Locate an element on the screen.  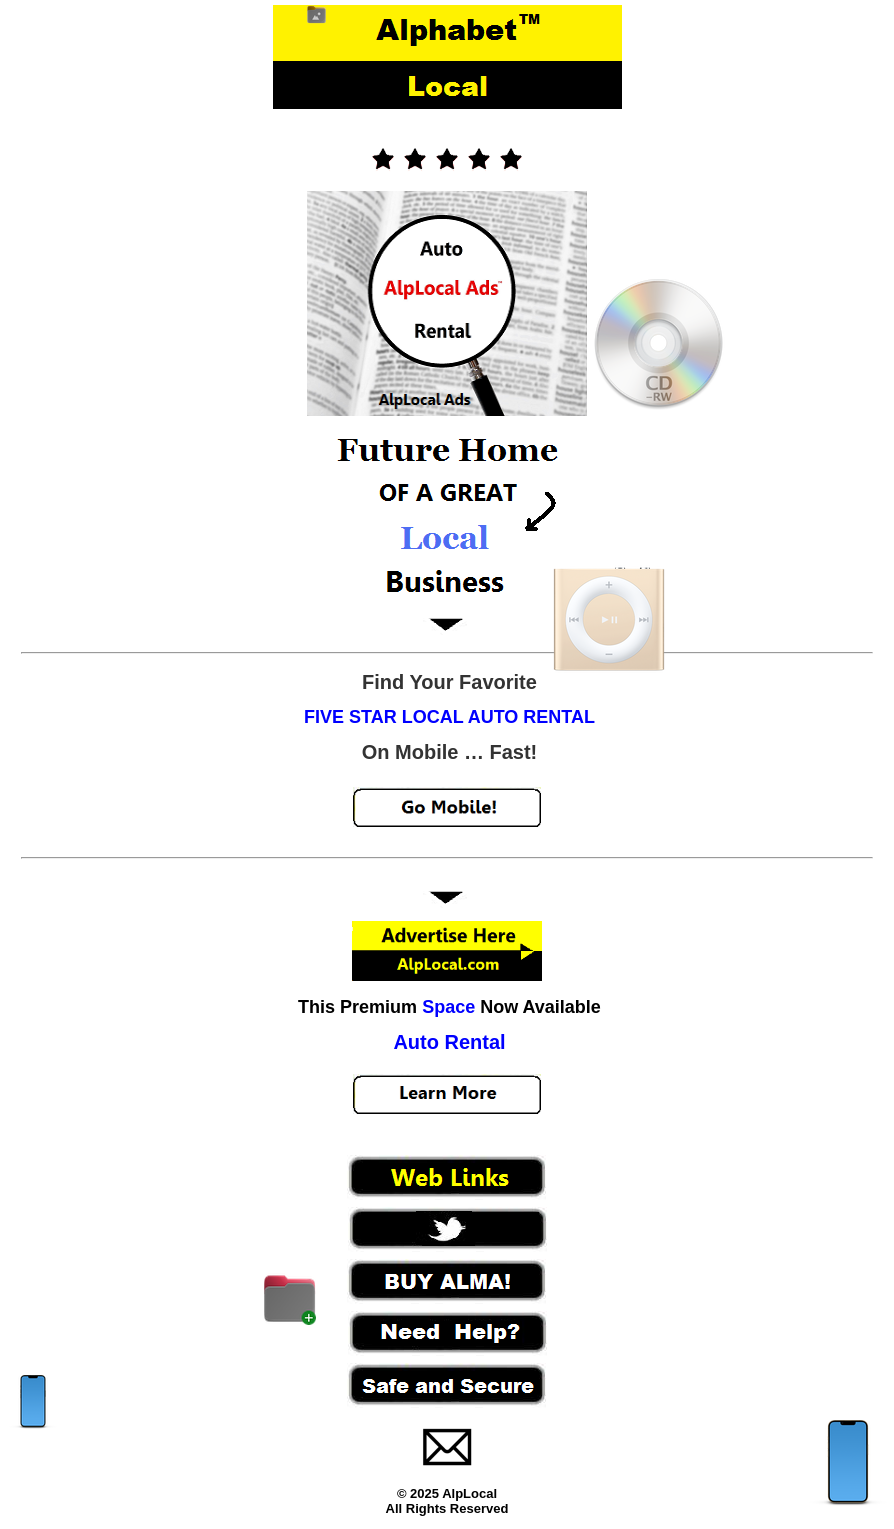
create a new folder is located at coordinates (289, 1298).